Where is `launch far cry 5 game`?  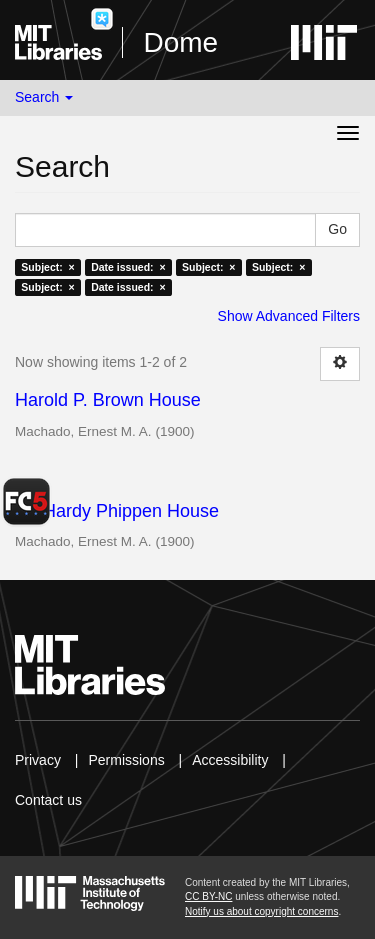 launch far cry 5 game is located at coordinates (26, 501).